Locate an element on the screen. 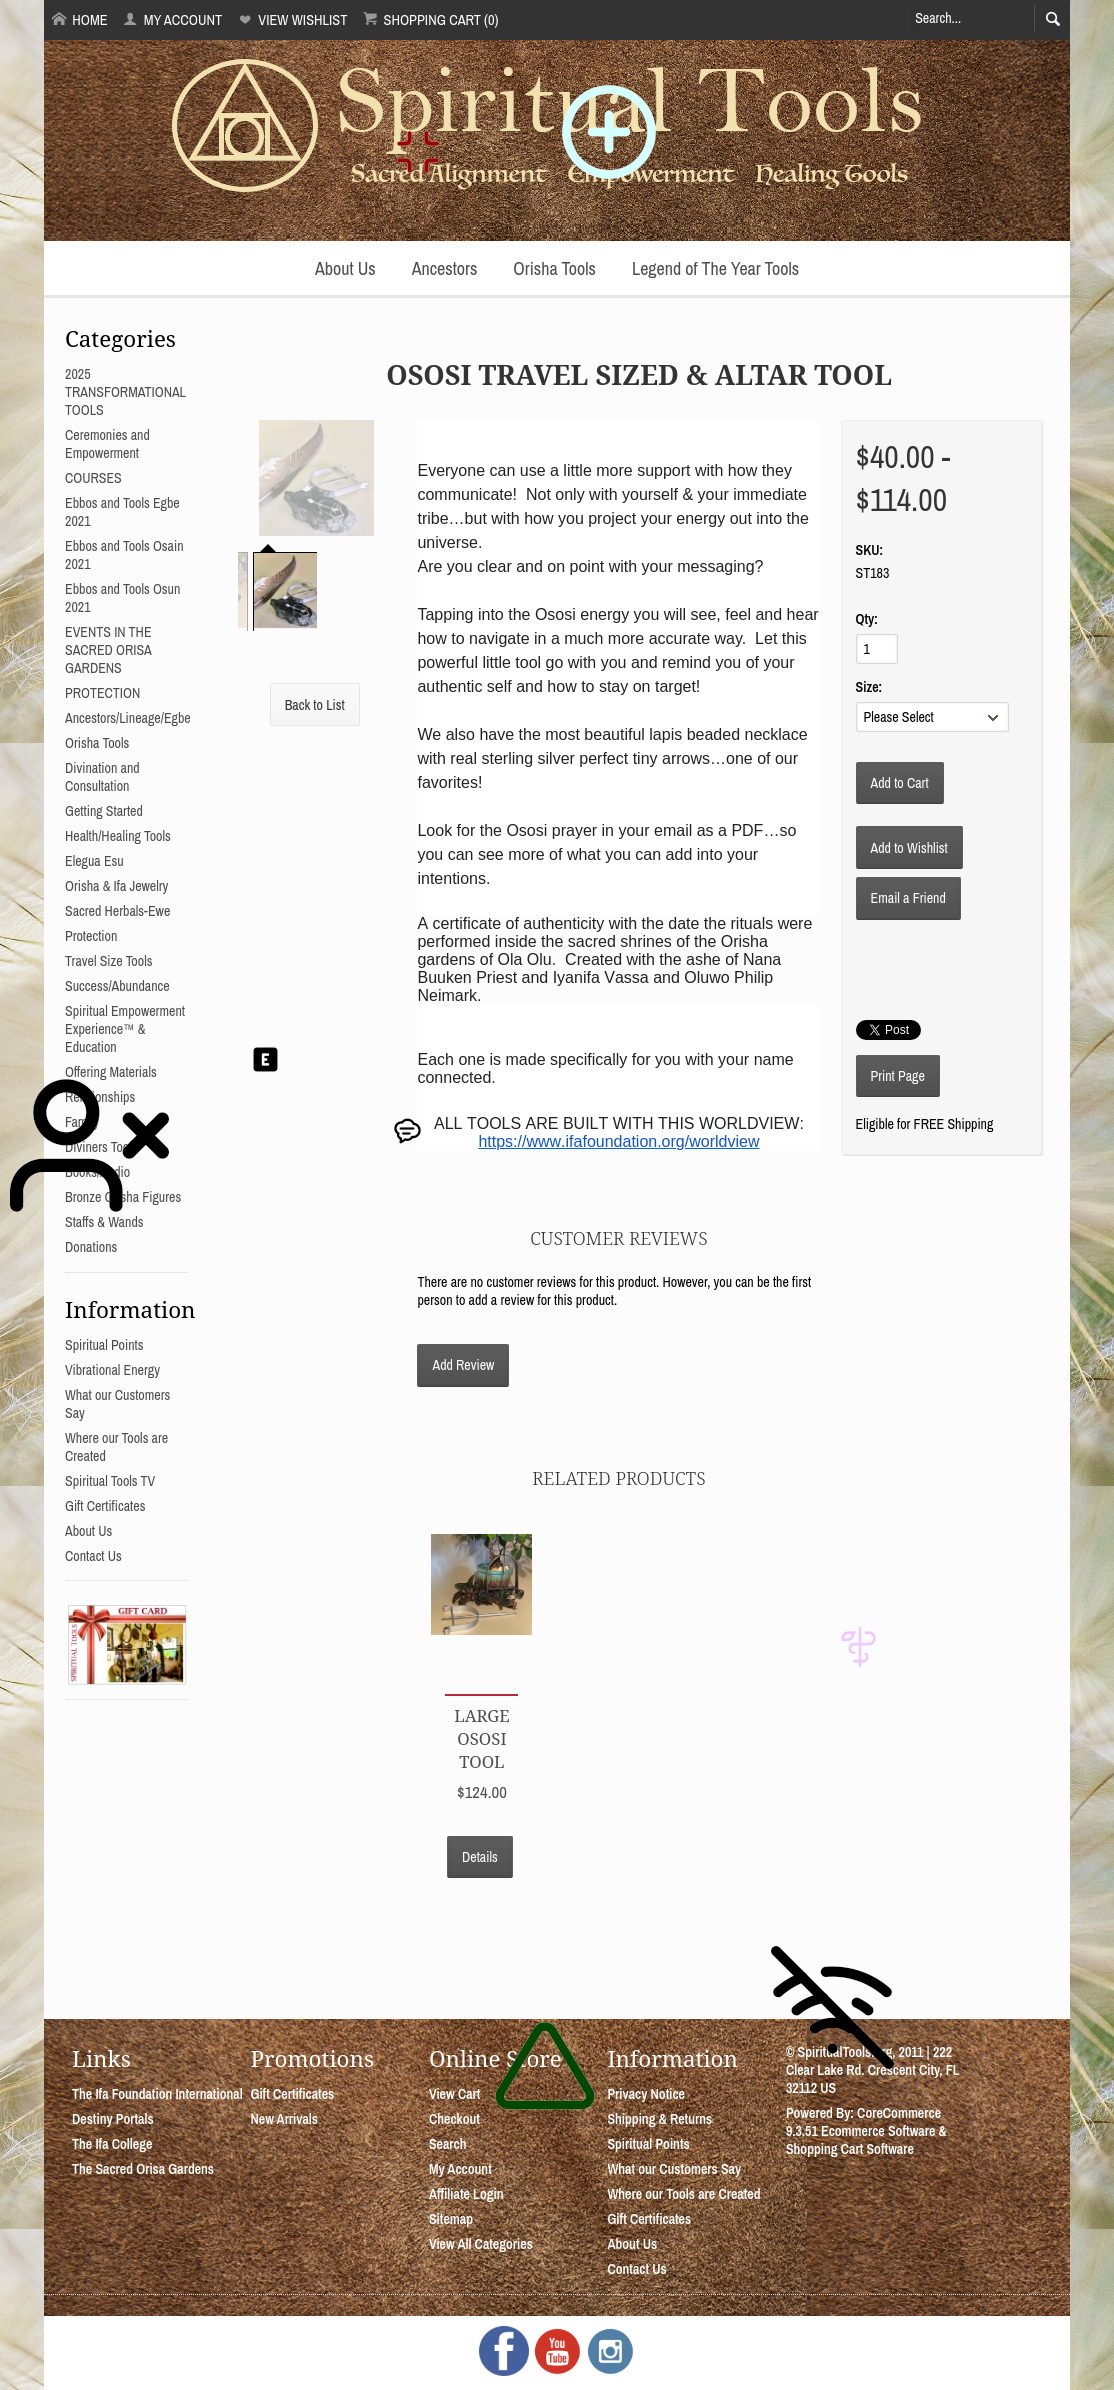  indicates a warning or caution state is located at coordinates (545, 2066).